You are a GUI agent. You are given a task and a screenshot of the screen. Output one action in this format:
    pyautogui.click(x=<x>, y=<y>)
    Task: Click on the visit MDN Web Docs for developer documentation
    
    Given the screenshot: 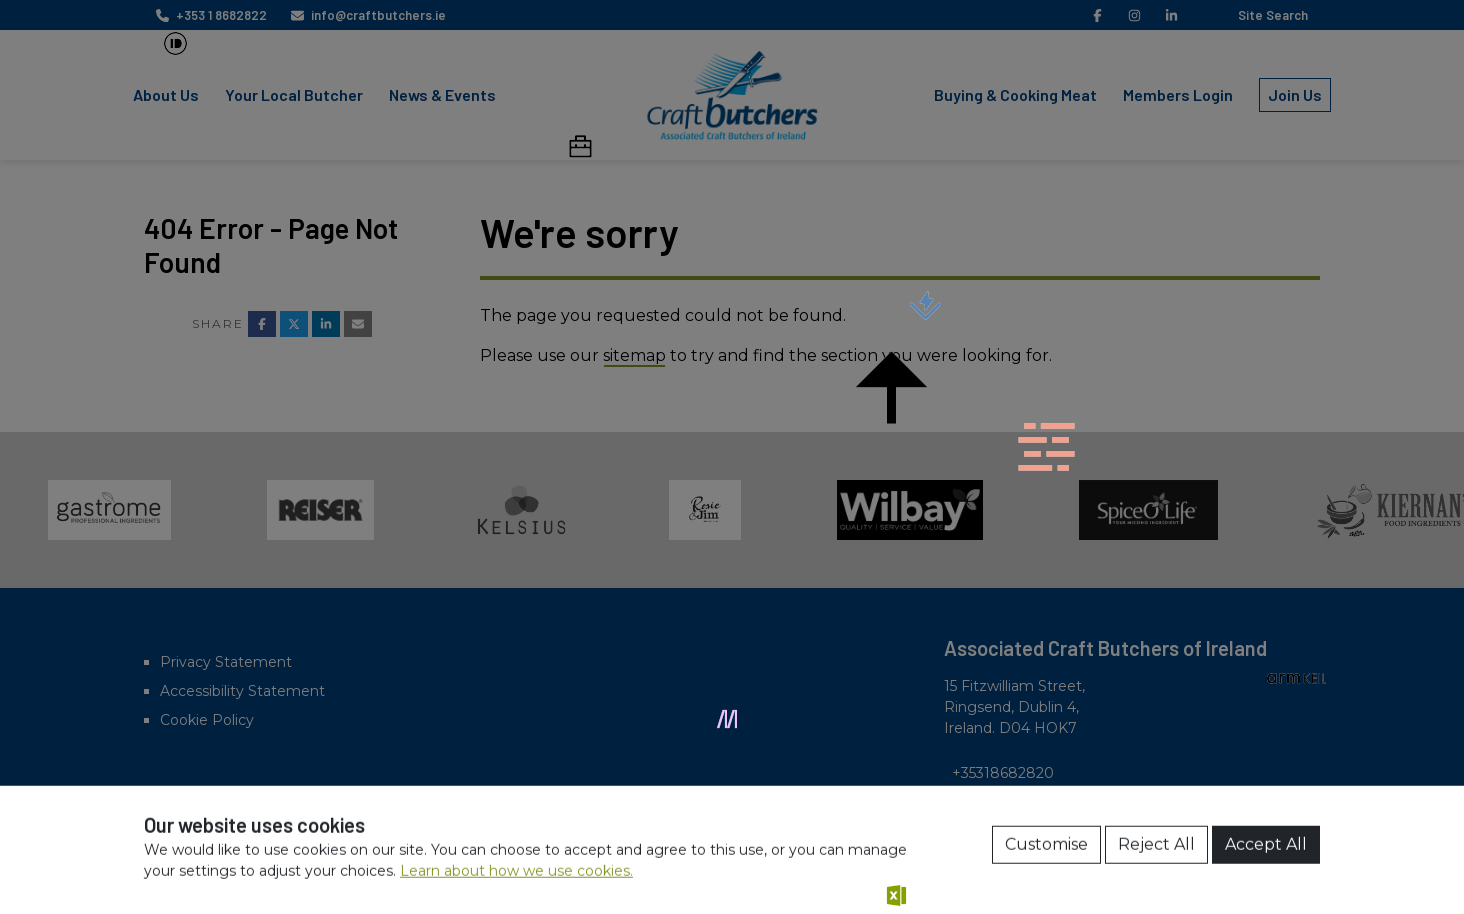 What is the action you would take?
    pyautogui.click(x=727, y=719)
    